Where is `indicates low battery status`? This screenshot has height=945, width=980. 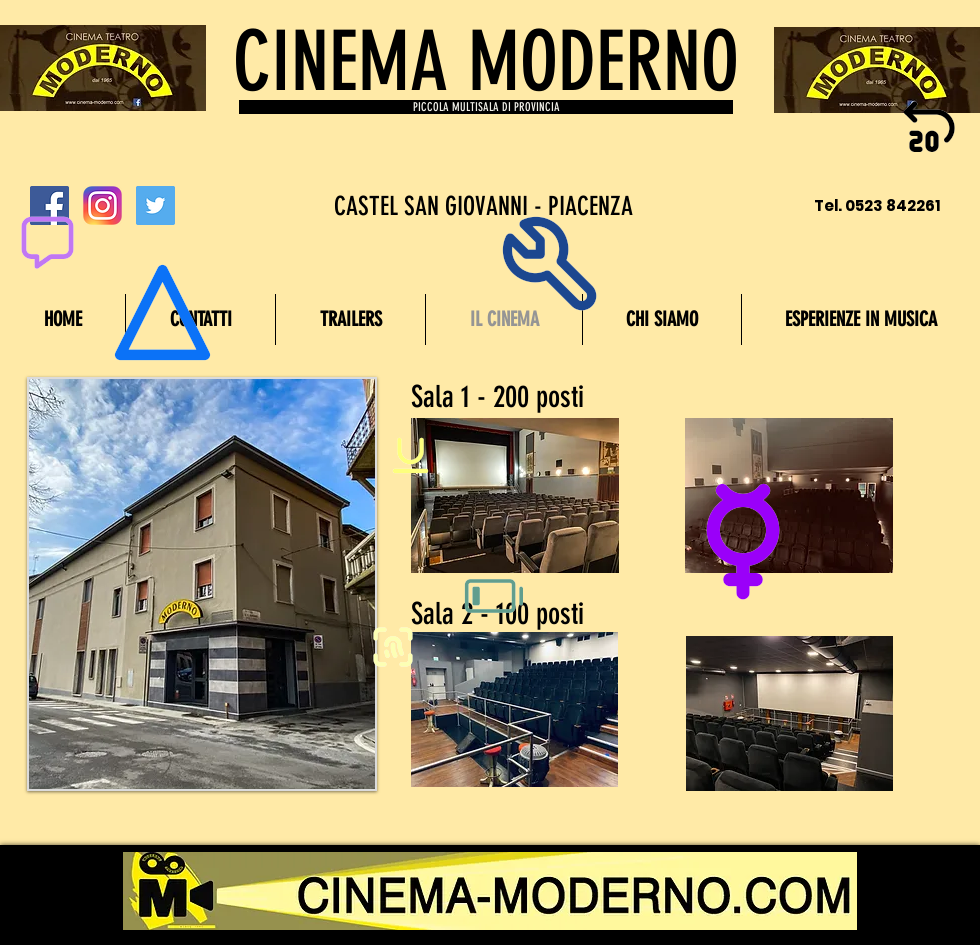 indicates low battery status is located at coordinates (493, 596).